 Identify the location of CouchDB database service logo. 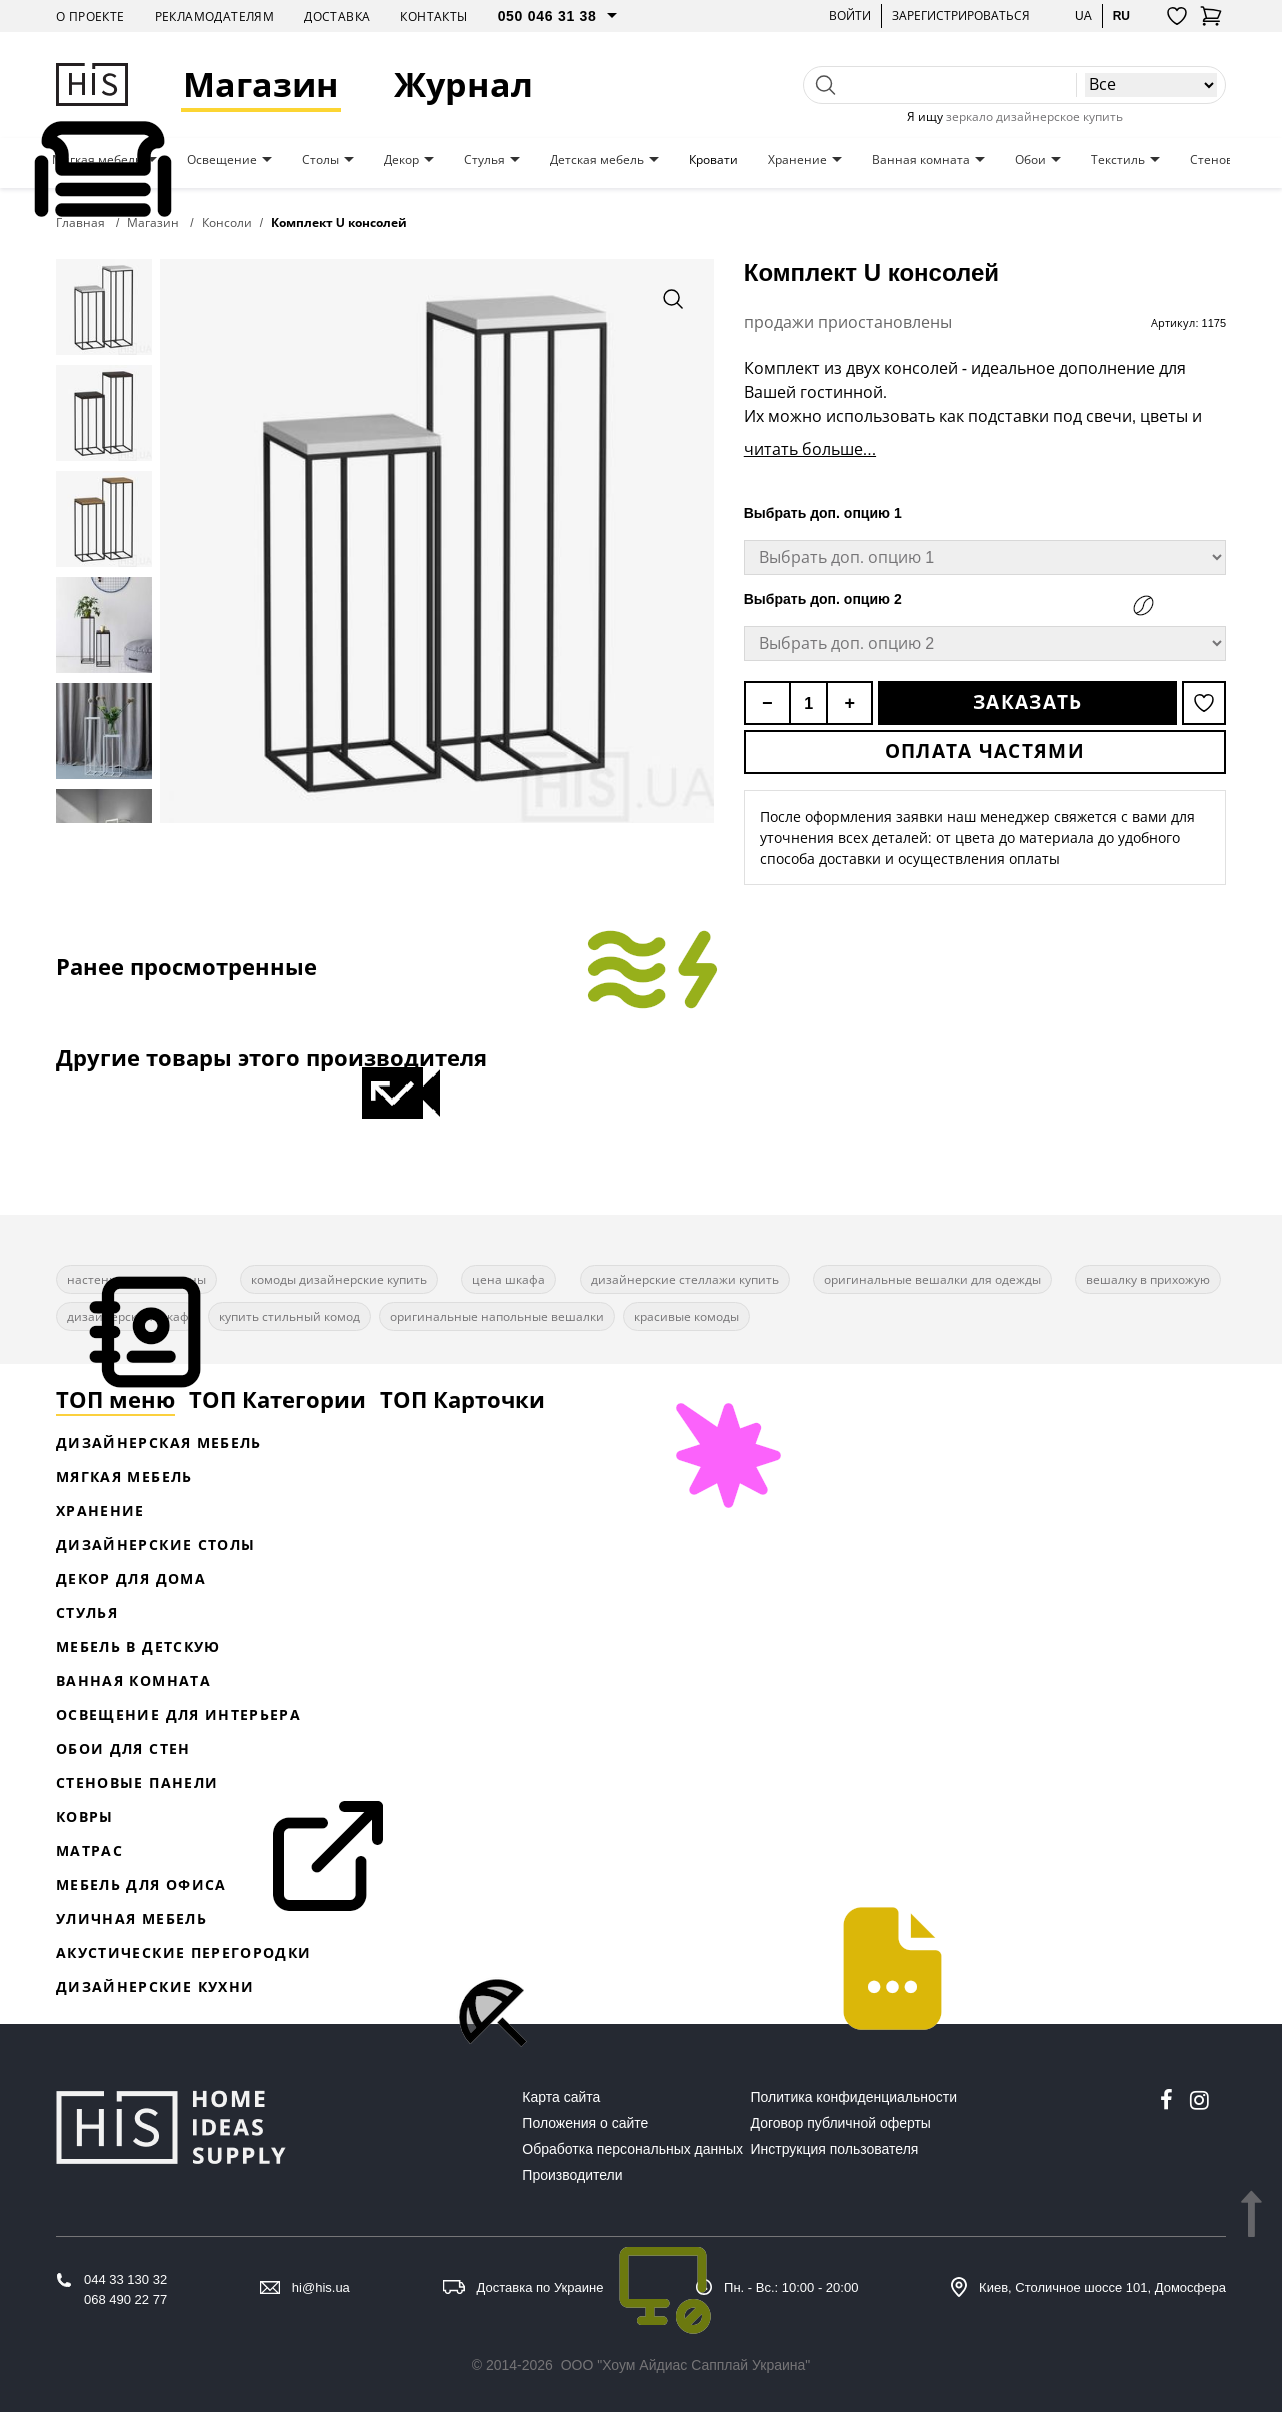
(103, 169).